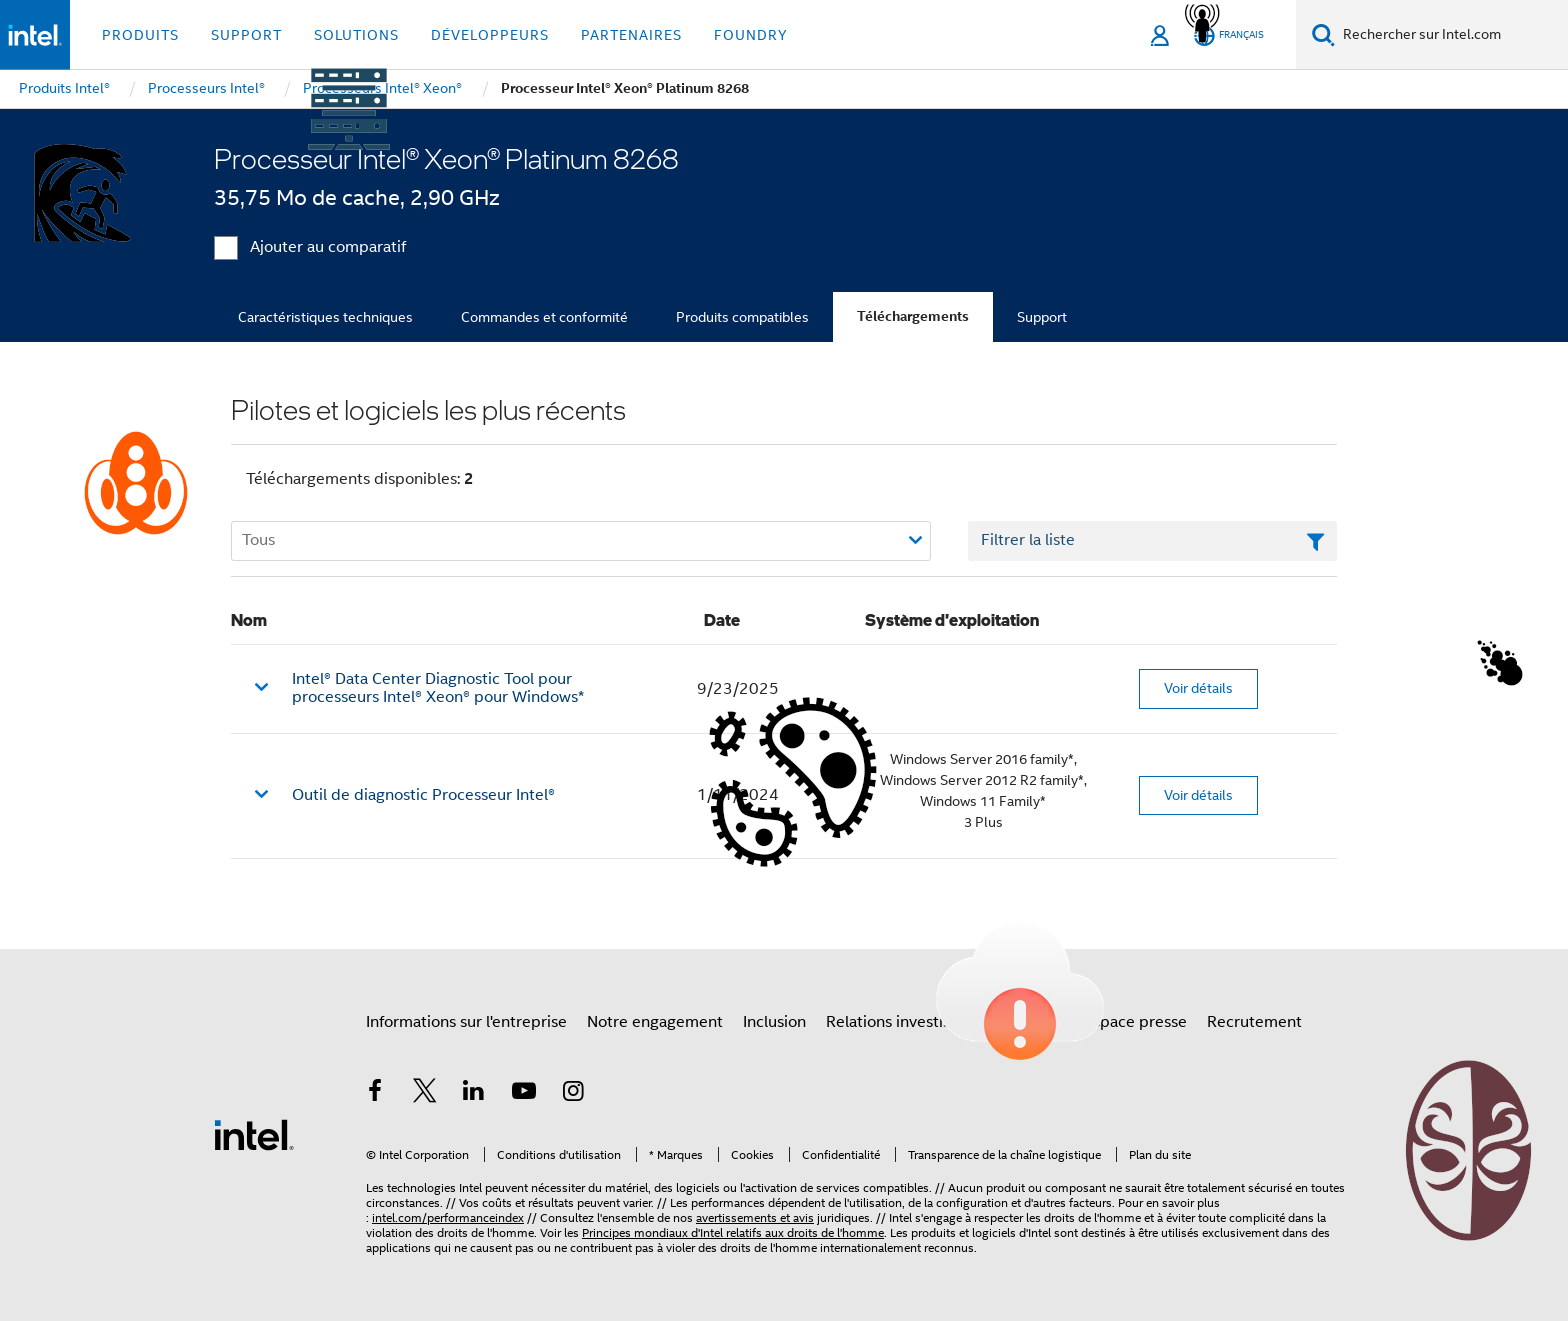  What do you see at coordinates (136, 483) in the screenshot?
I see `decorative game badge or achievement emblem` at bounding box center [136, 483].